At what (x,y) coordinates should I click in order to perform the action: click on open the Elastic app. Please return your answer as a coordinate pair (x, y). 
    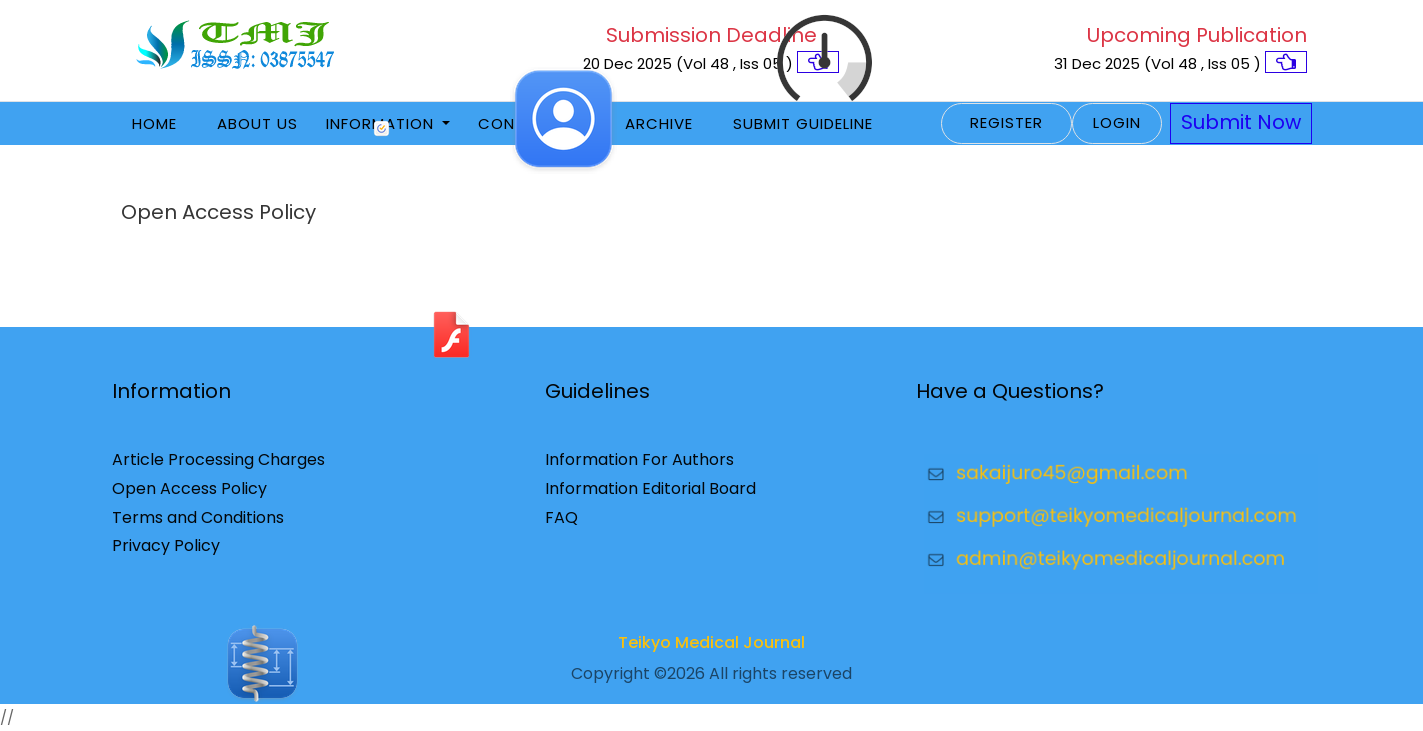
    Looking at the image, I should click on (262, 663).